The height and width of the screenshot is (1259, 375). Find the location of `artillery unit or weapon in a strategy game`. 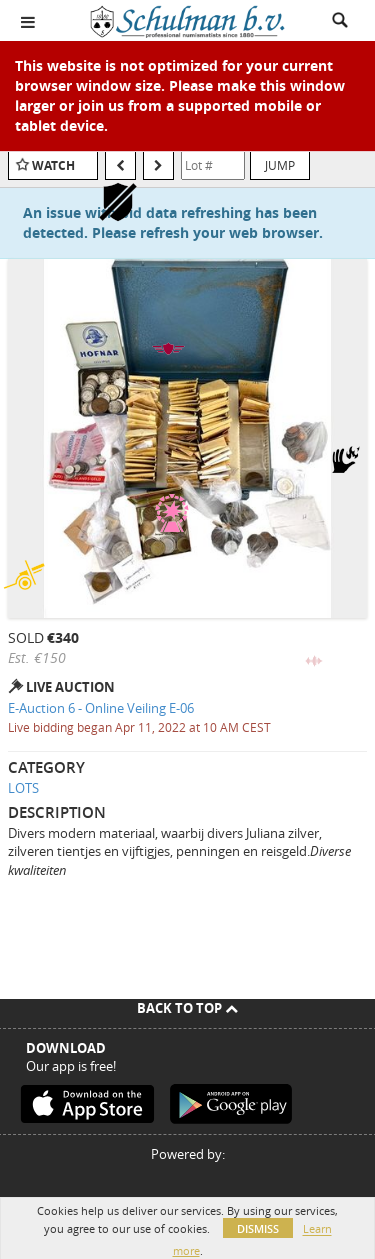

artillery unit or weapon in a strategy game is located at coordinates (25, 569).